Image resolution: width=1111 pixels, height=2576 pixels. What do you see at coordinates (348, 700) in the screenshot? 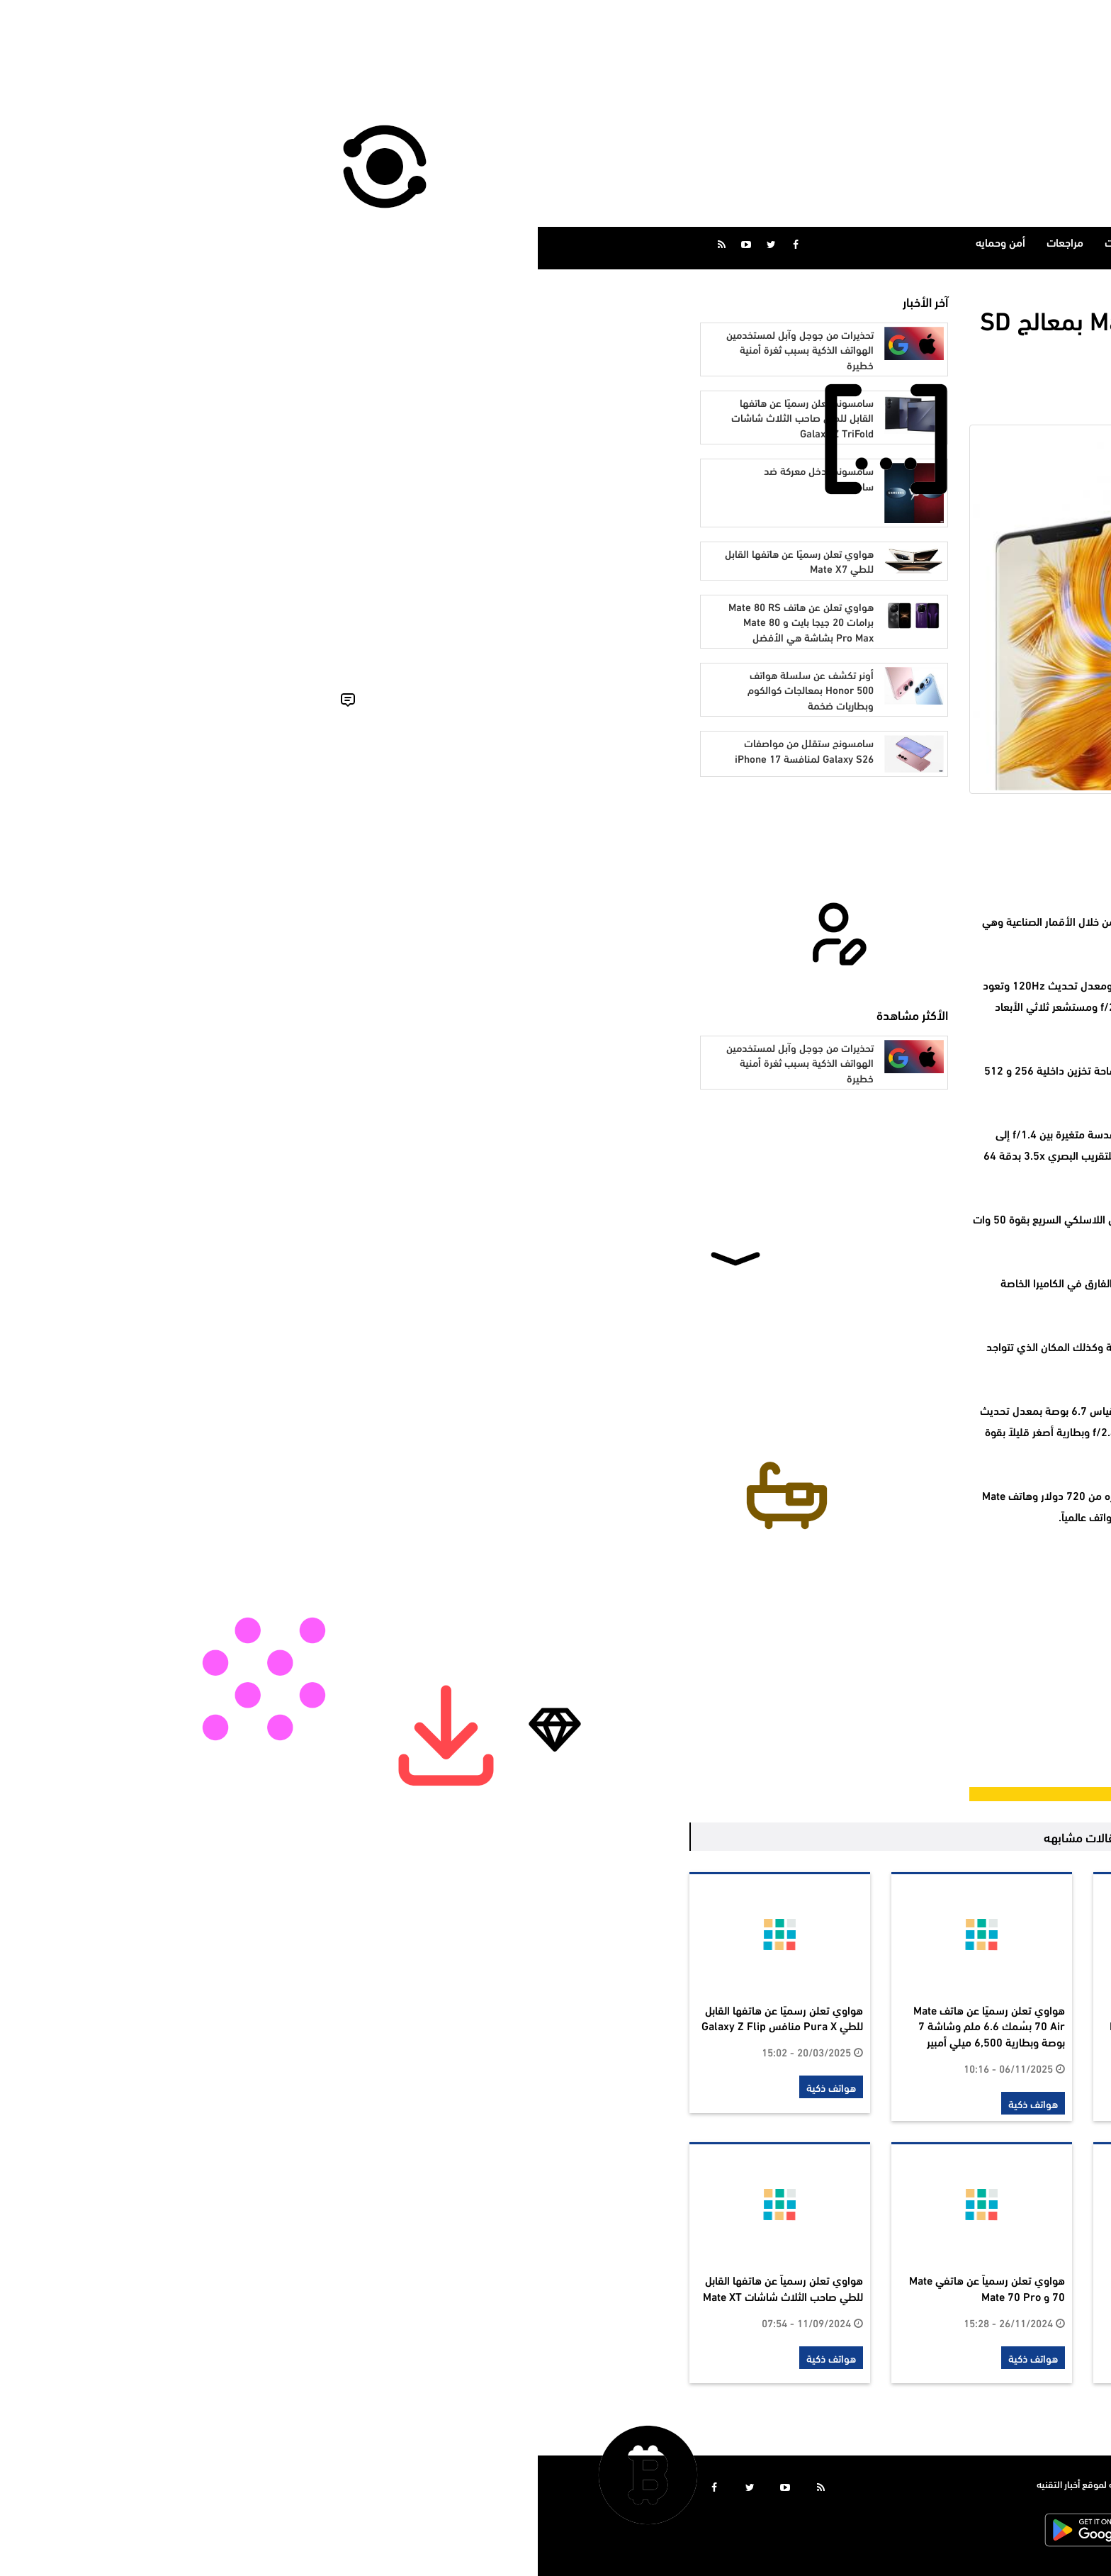
I see `open messaging or chat` at bounding box center [348, 700].